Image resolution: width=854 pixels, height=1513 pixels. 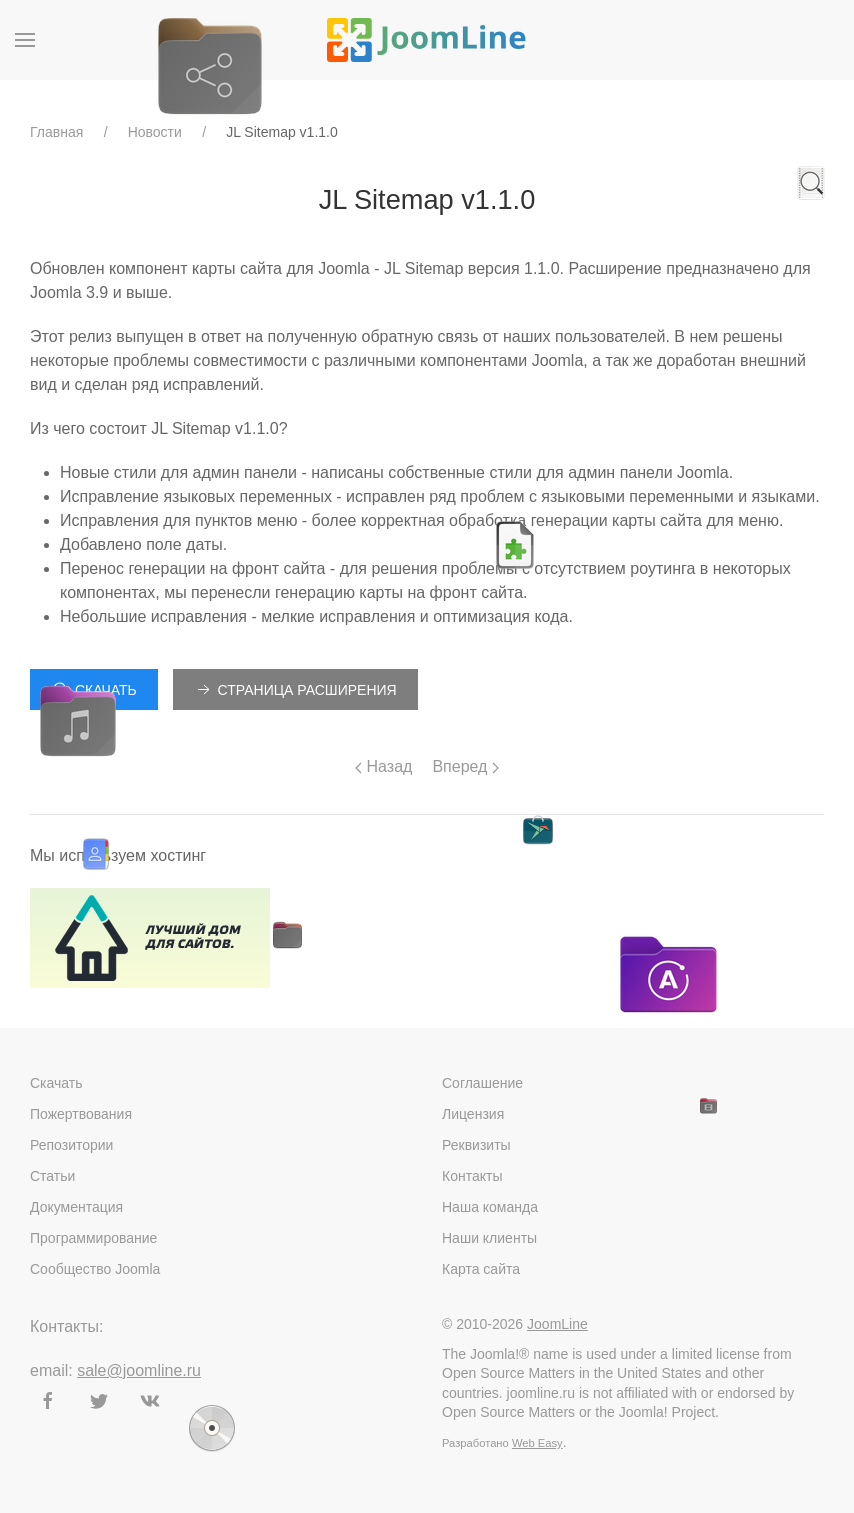 I want to click on open gnome logs application, so click(x=811, y=183).